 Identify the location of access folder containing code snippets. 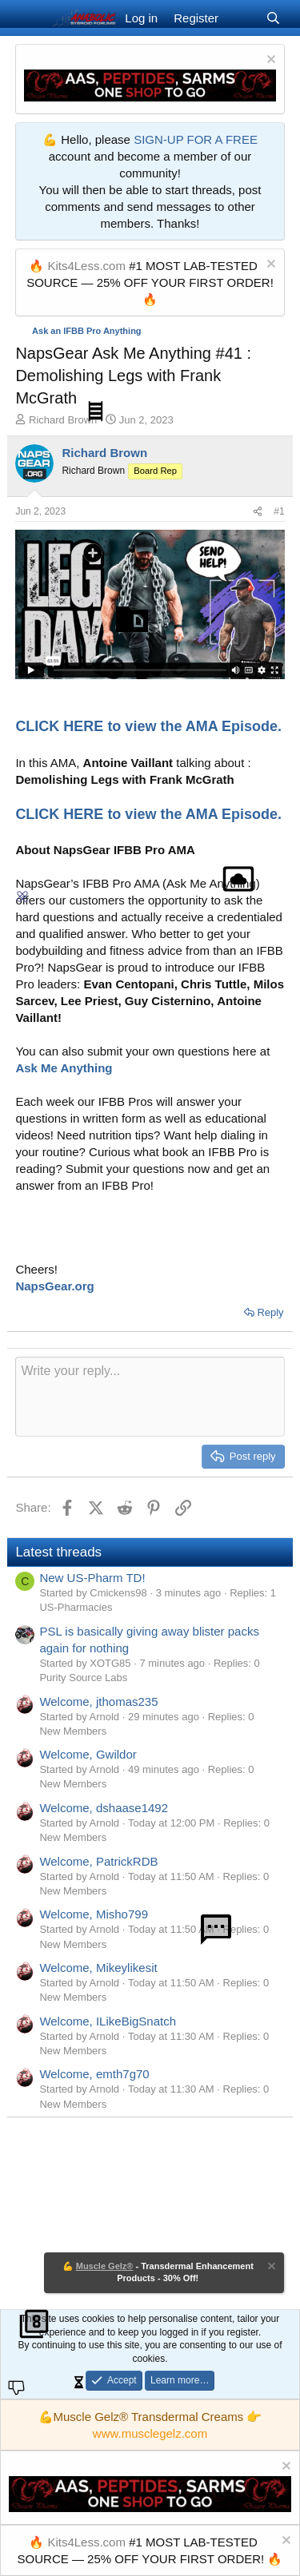
(132, 619).